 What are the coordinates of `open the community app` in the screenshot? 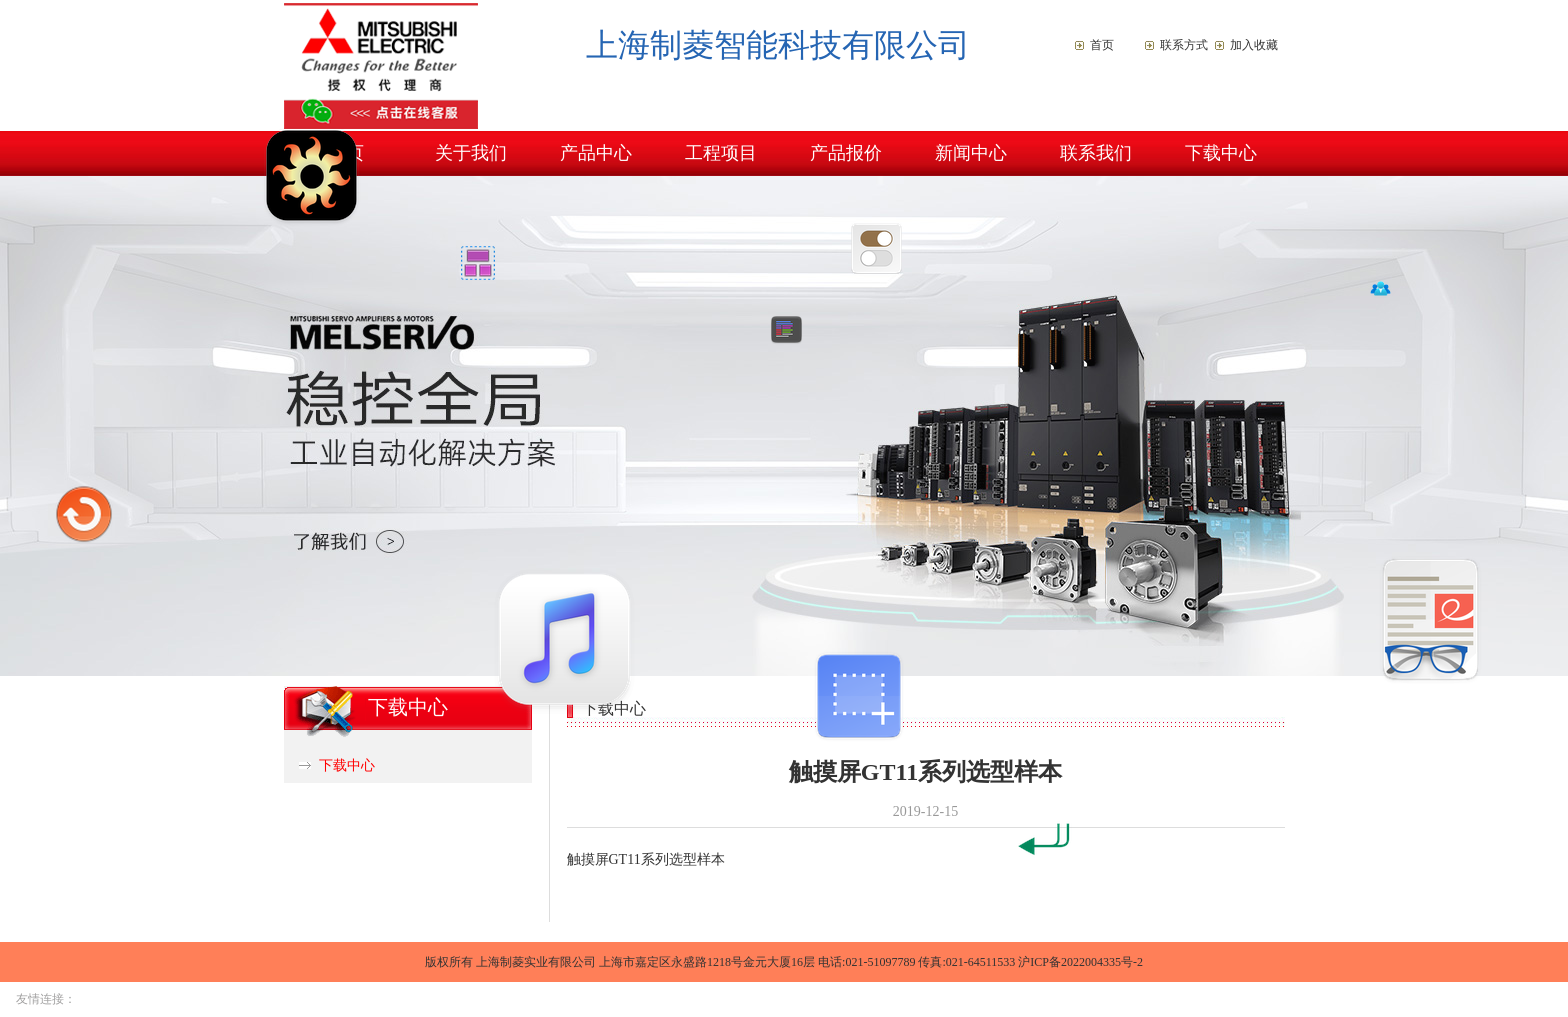 It's located at (1380, 288).